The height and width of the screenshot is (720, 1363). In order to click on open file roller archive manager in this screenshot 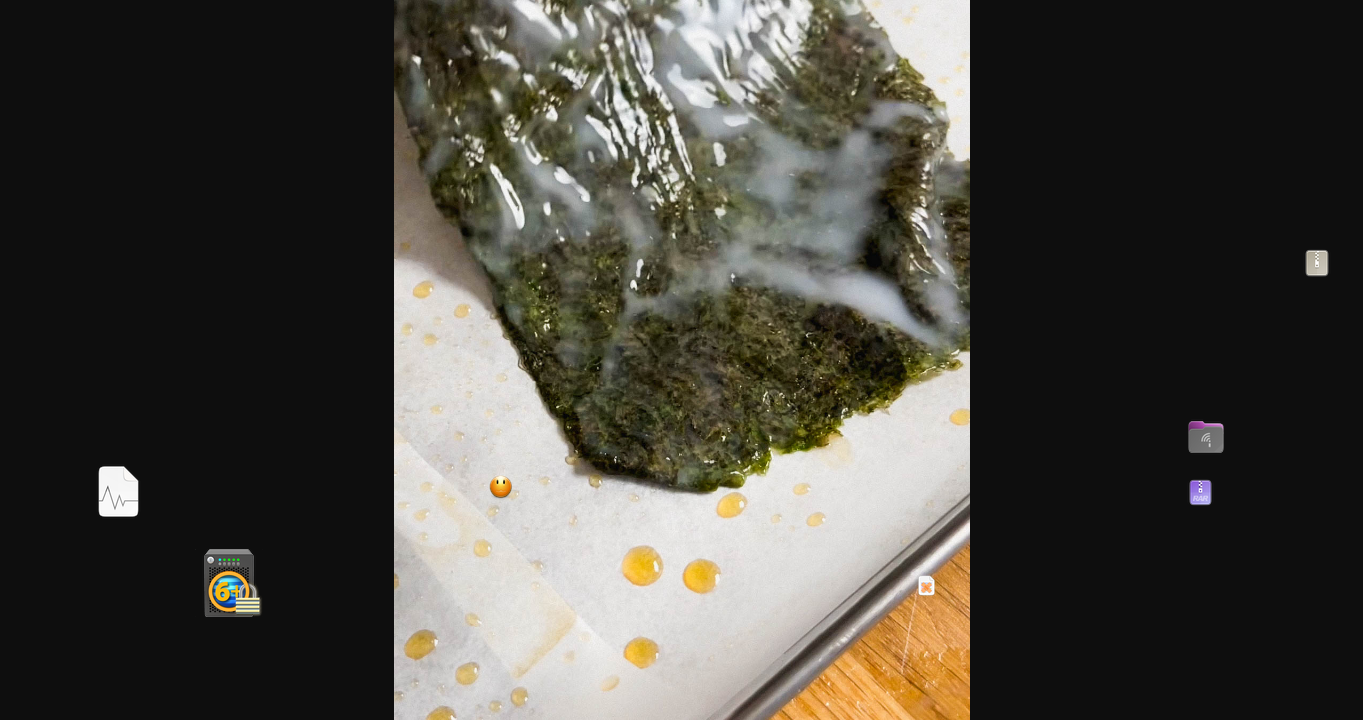, I will do `click(1317, 263)`.